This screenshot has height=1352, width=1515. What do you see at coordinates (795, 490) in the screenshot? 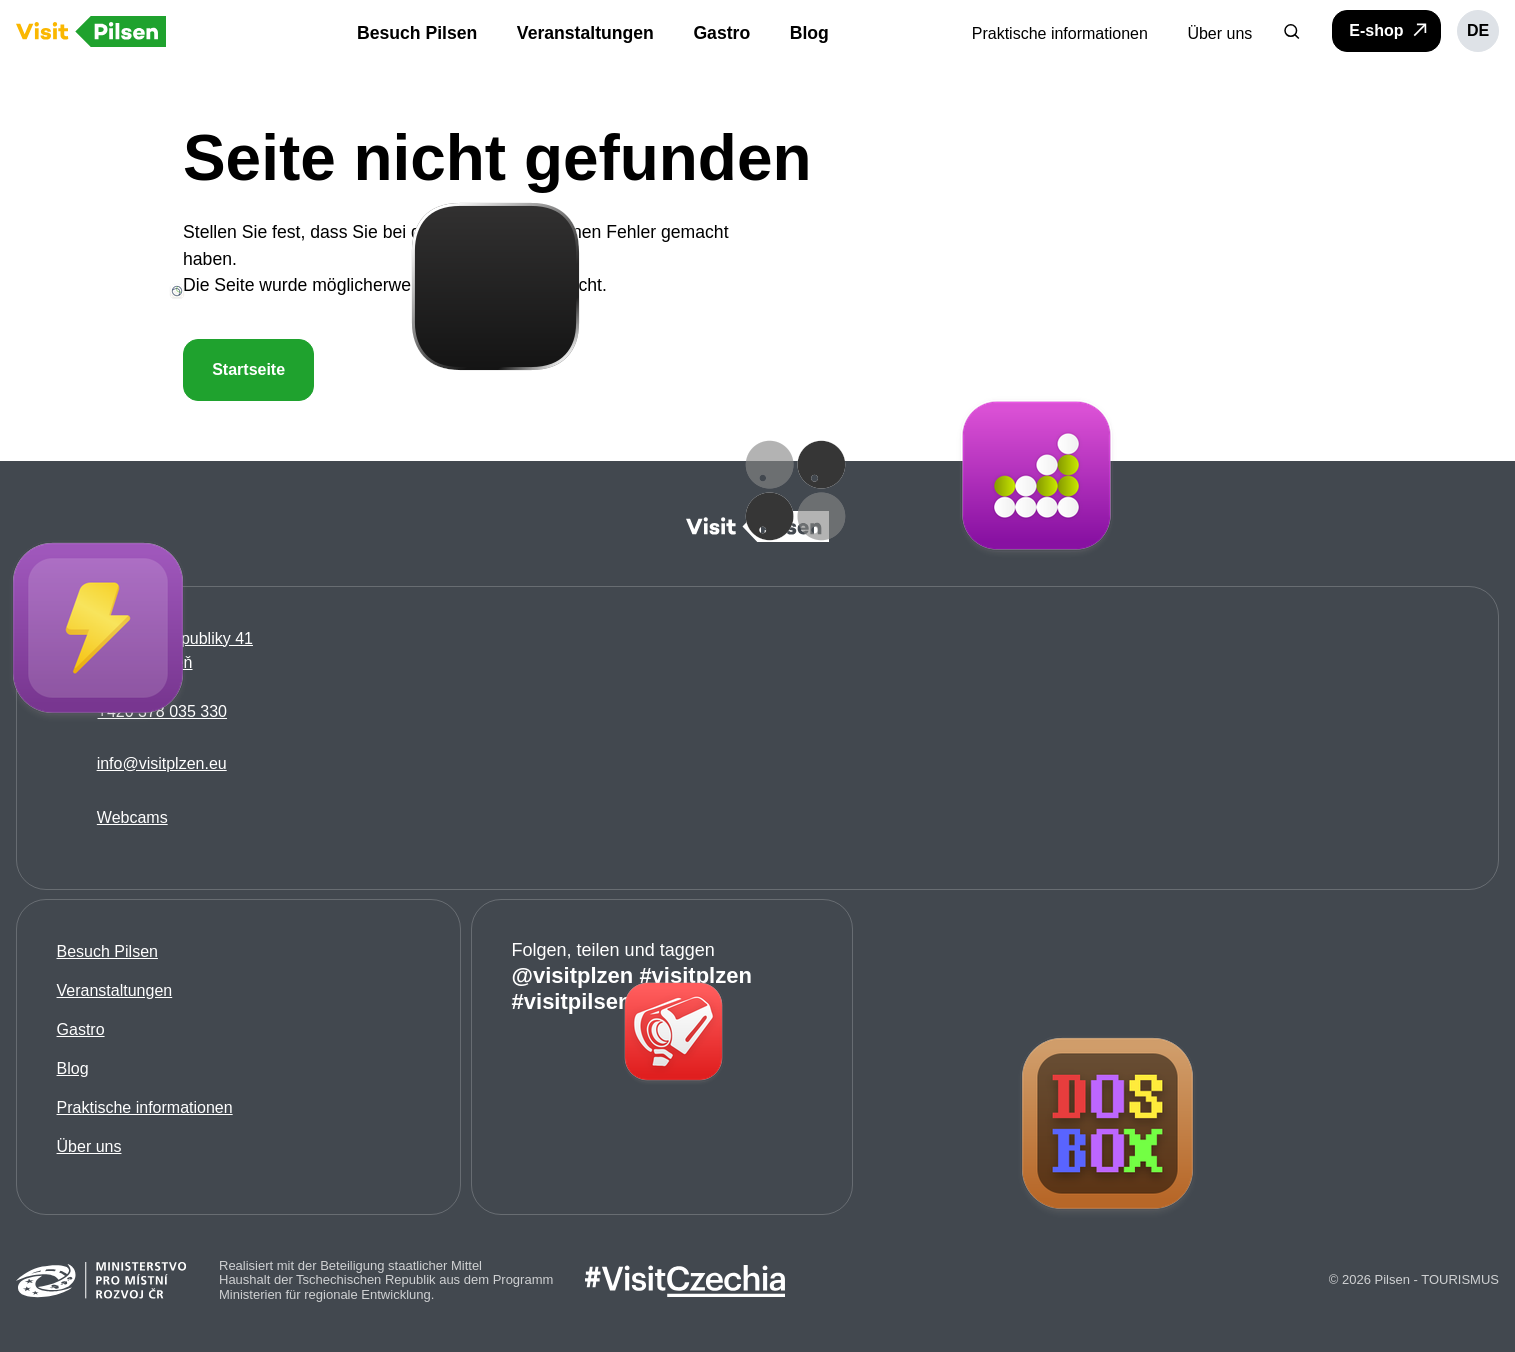
I see `launch swell foop puzzle game` at bounding box center [795, 490].